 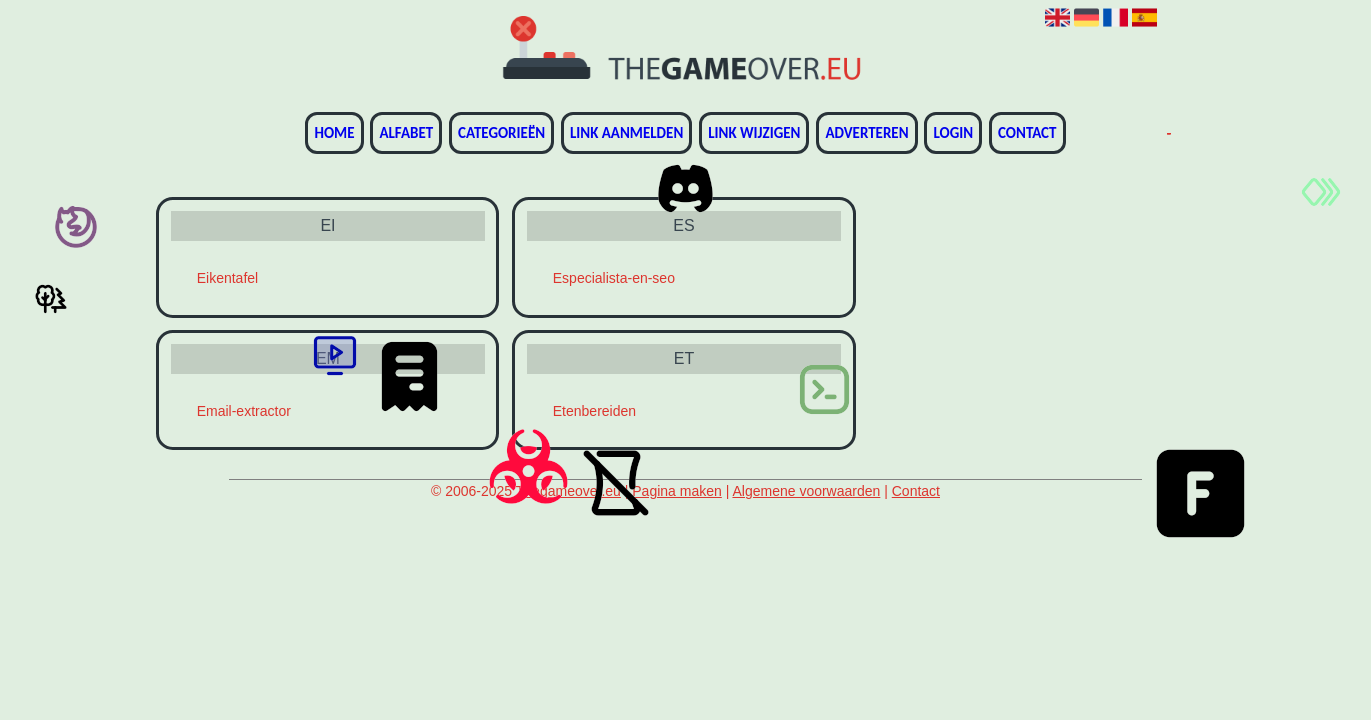 What do you see at coordinates (1200, 493) in the screenshot?
I see `facebook app or social media shortcut` at bounding box center [1200, 493].